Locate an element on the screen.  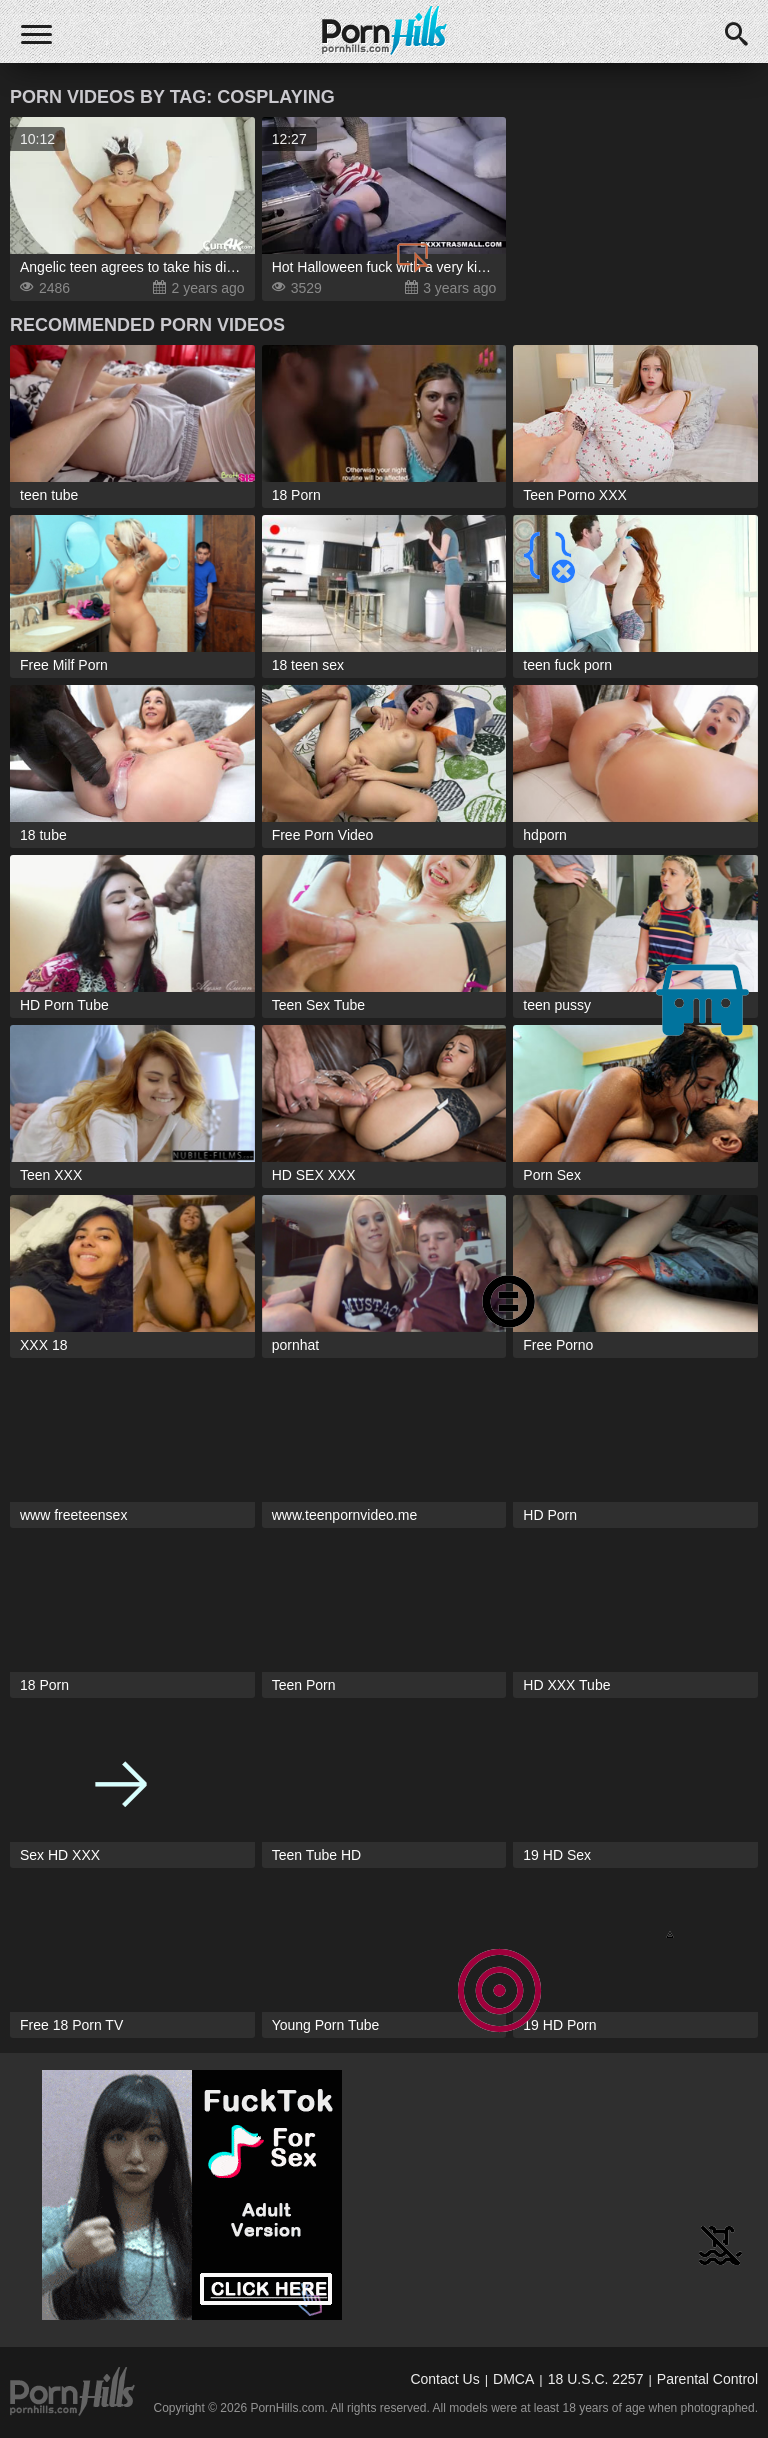
indicates a syntax error with mismatched brackets is located at coordinates (547, 555).